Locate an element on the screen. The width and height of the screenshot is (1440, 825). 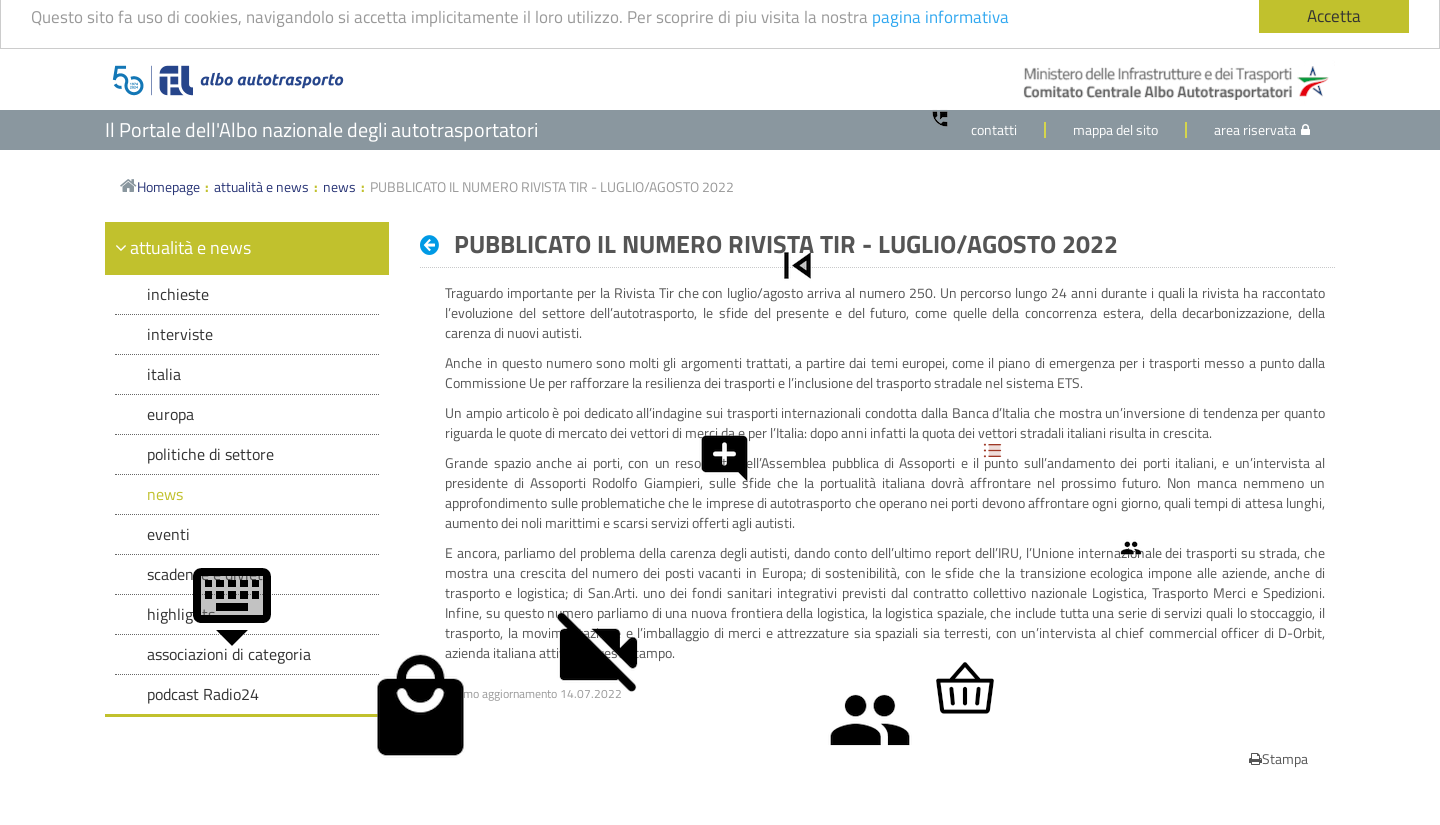
view contacts or people list is located at coordinates (870, 720).